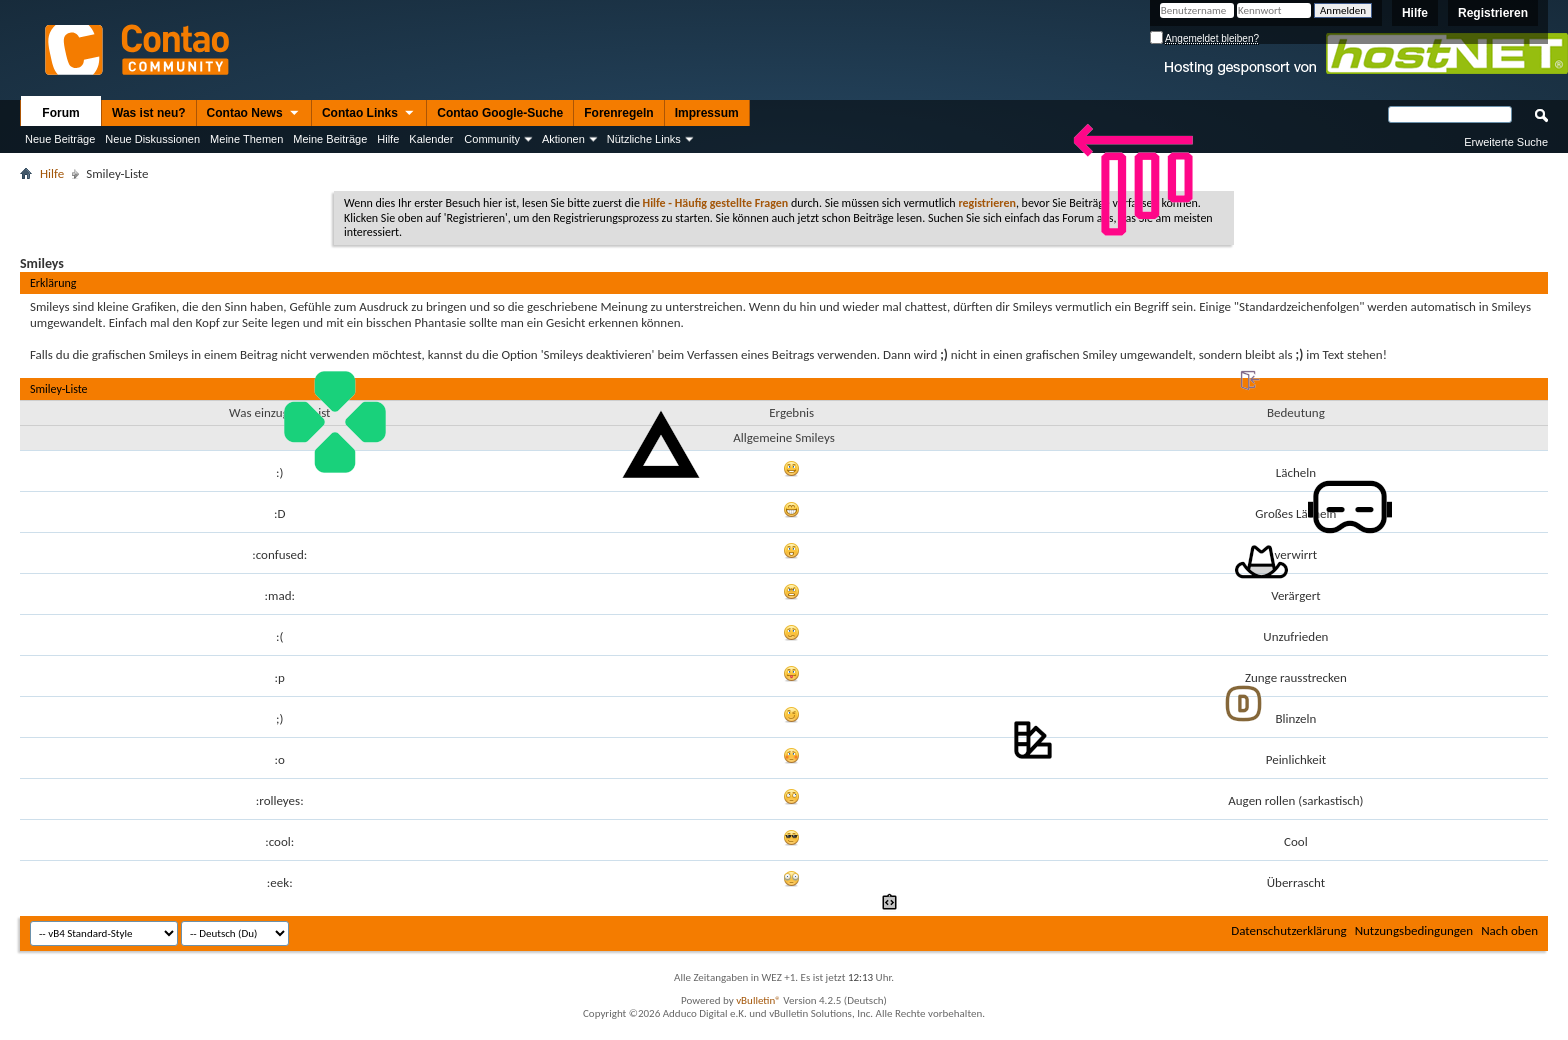 The width and height of the screenshot is (1568, 1040). I want to click on view graph data from right to left, so click(1134, 177).